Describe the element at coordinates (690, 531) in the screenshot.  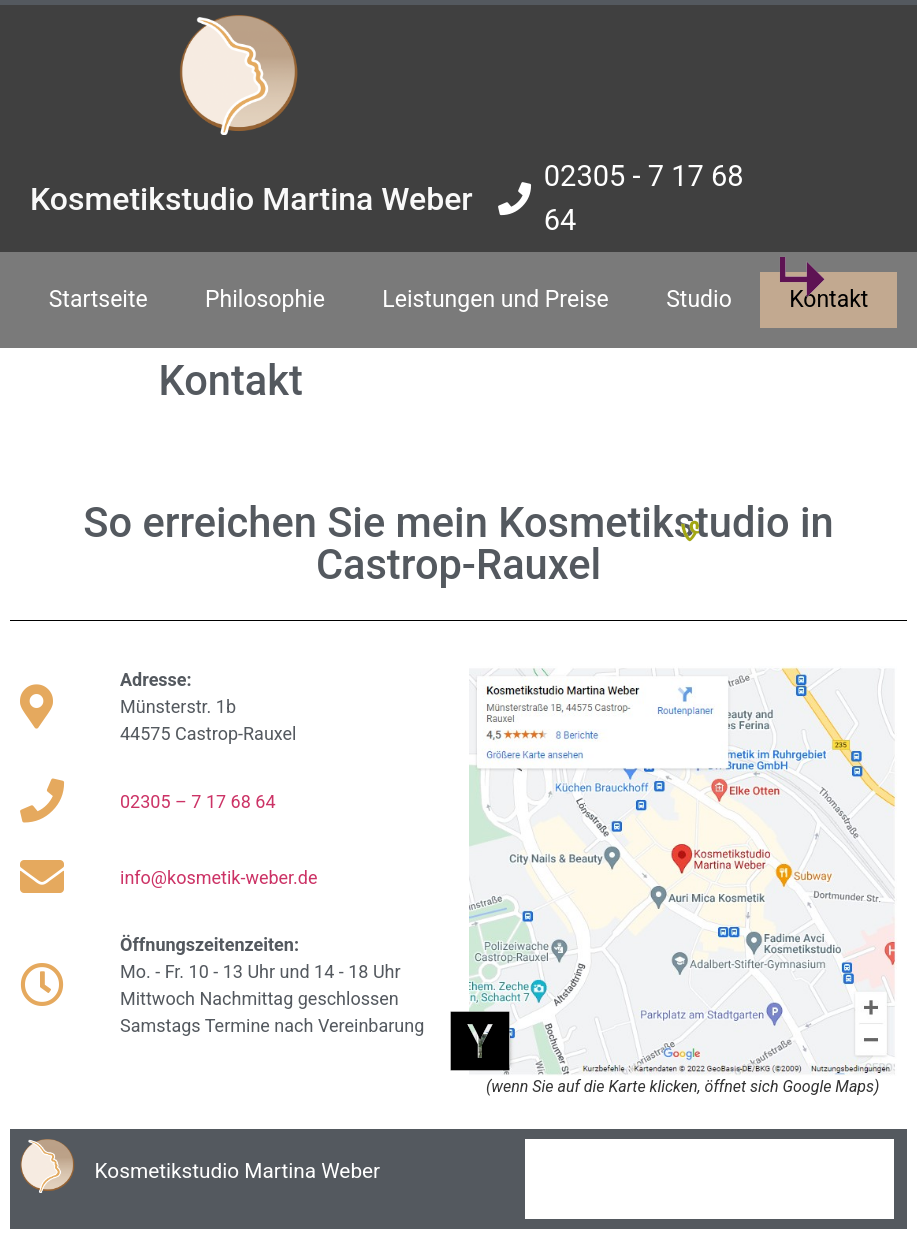
I see `vine app logo` at that location.